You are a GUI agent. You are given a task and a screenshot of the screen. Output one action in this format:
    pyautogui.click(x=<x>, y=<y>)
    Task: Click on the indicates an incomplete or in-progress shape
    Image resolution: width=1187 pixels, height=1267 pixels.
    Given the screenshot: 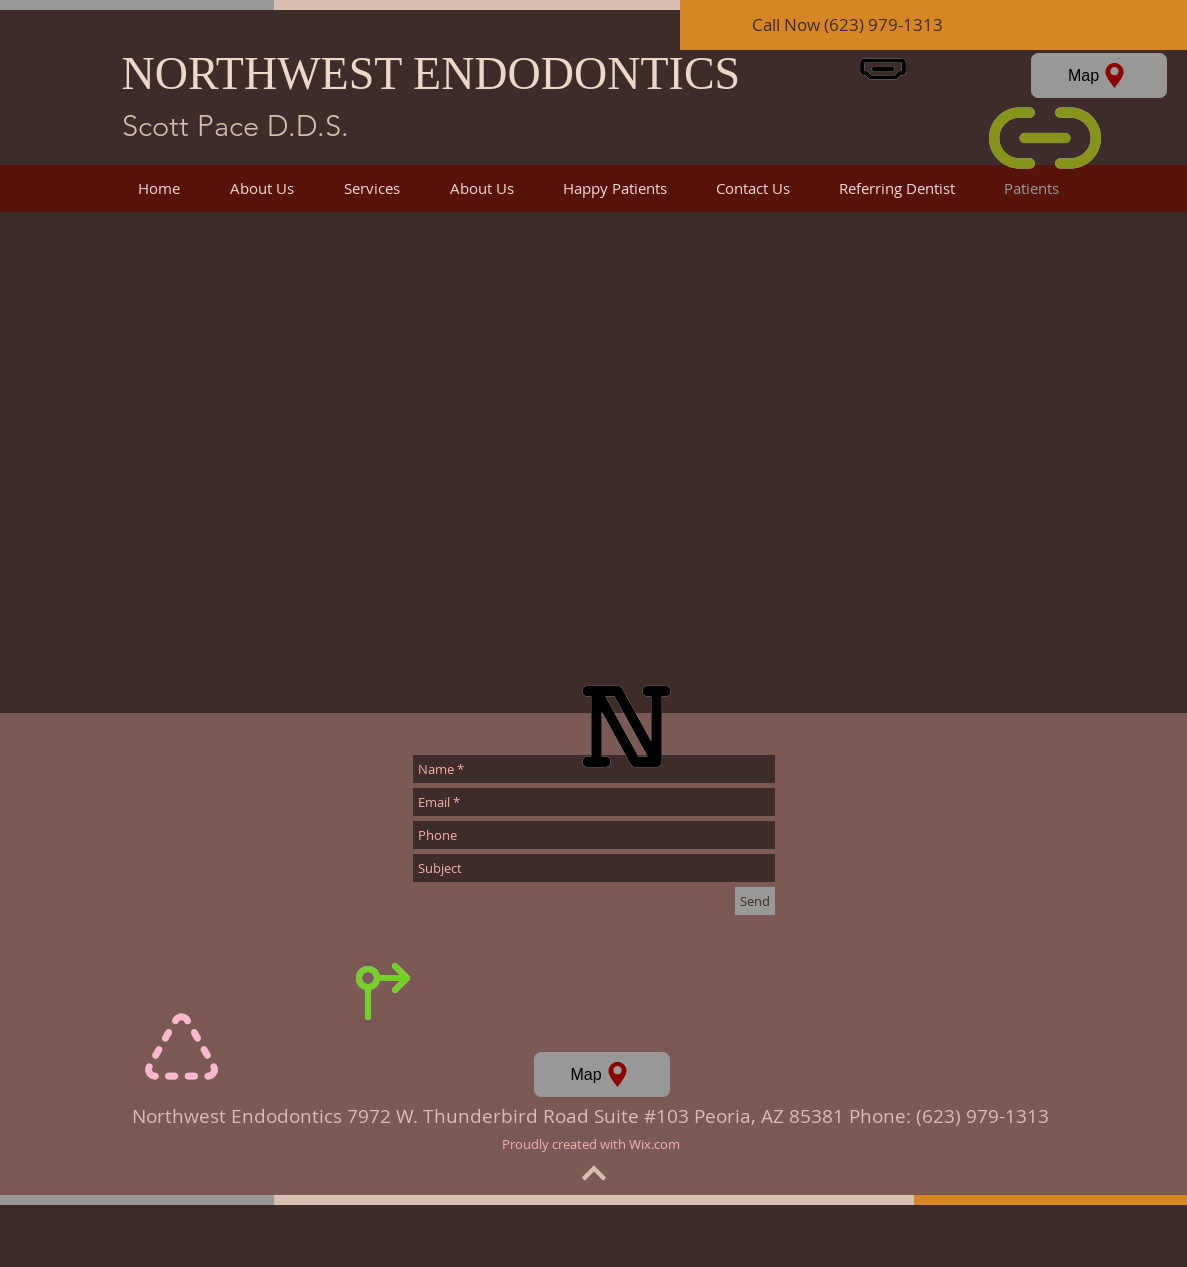 What is the action you would take?
    pyautogui.click(x=181, y=1046)
    